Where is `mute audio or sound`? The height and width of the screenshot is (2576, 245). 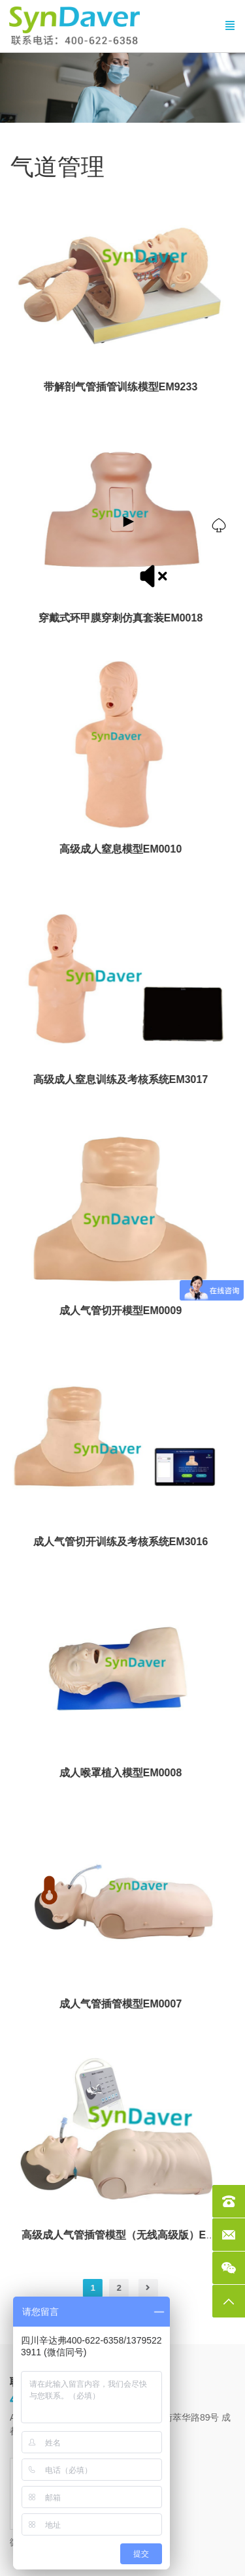
mute audio or sound is located at coordinates (154, 576).